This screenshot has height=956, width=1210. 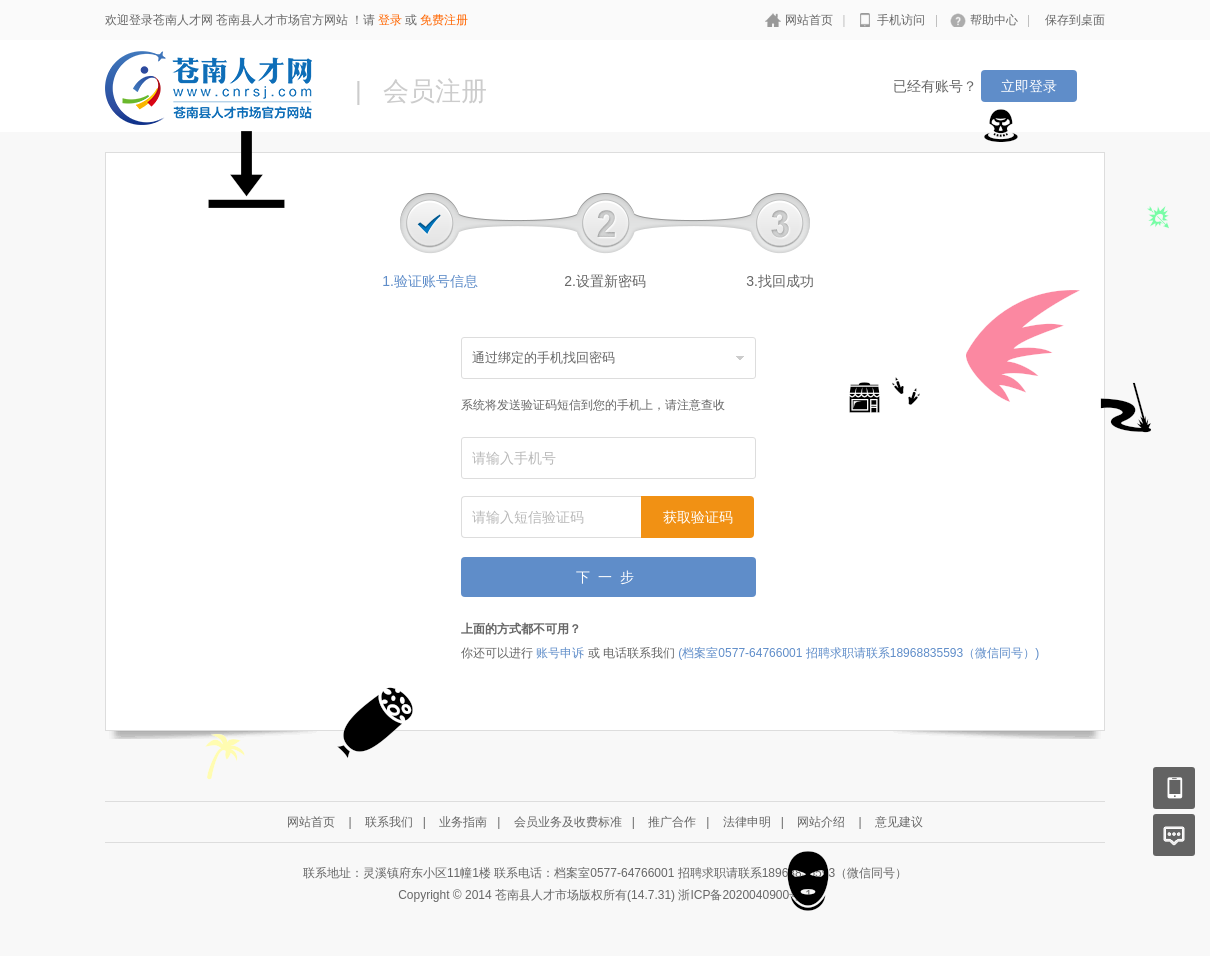 What do you see at coordinates (375, 723) in the screenshot?
I see `browse sausage or deli meat options` at bounding box center [375, 723].